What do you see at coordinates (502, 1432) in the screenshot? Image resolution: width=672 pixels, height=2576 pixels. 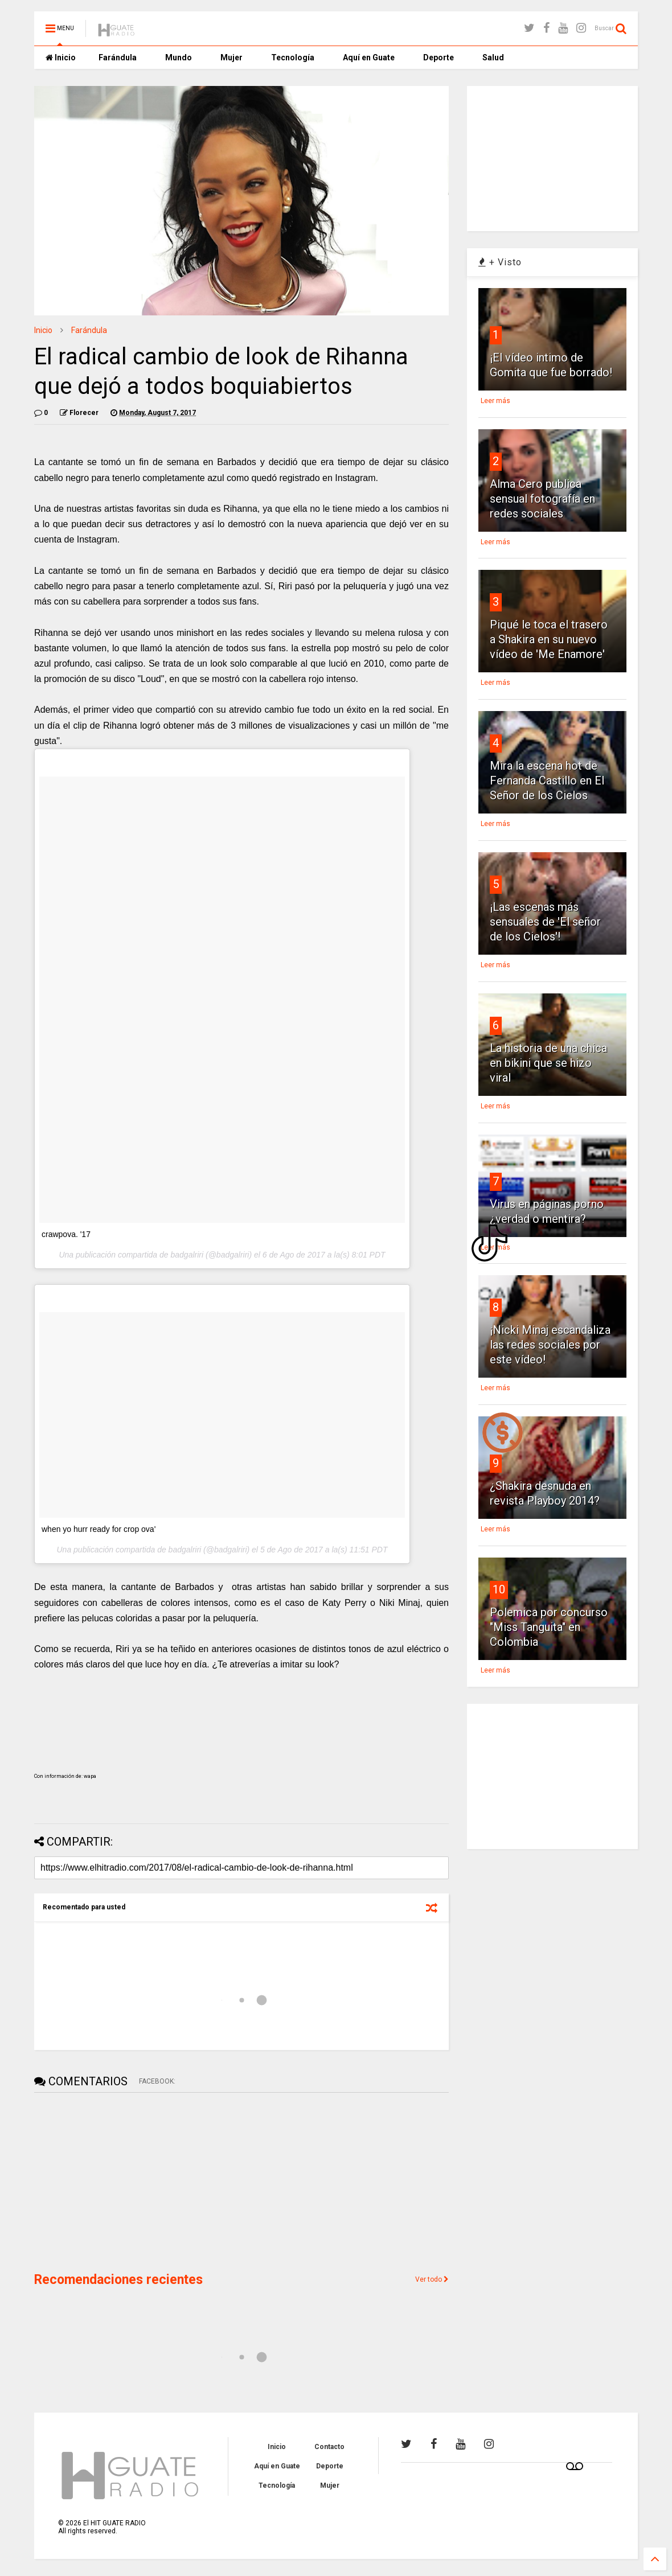 I see `indicates free or no-cost content` at bounding box center [502, 1432].